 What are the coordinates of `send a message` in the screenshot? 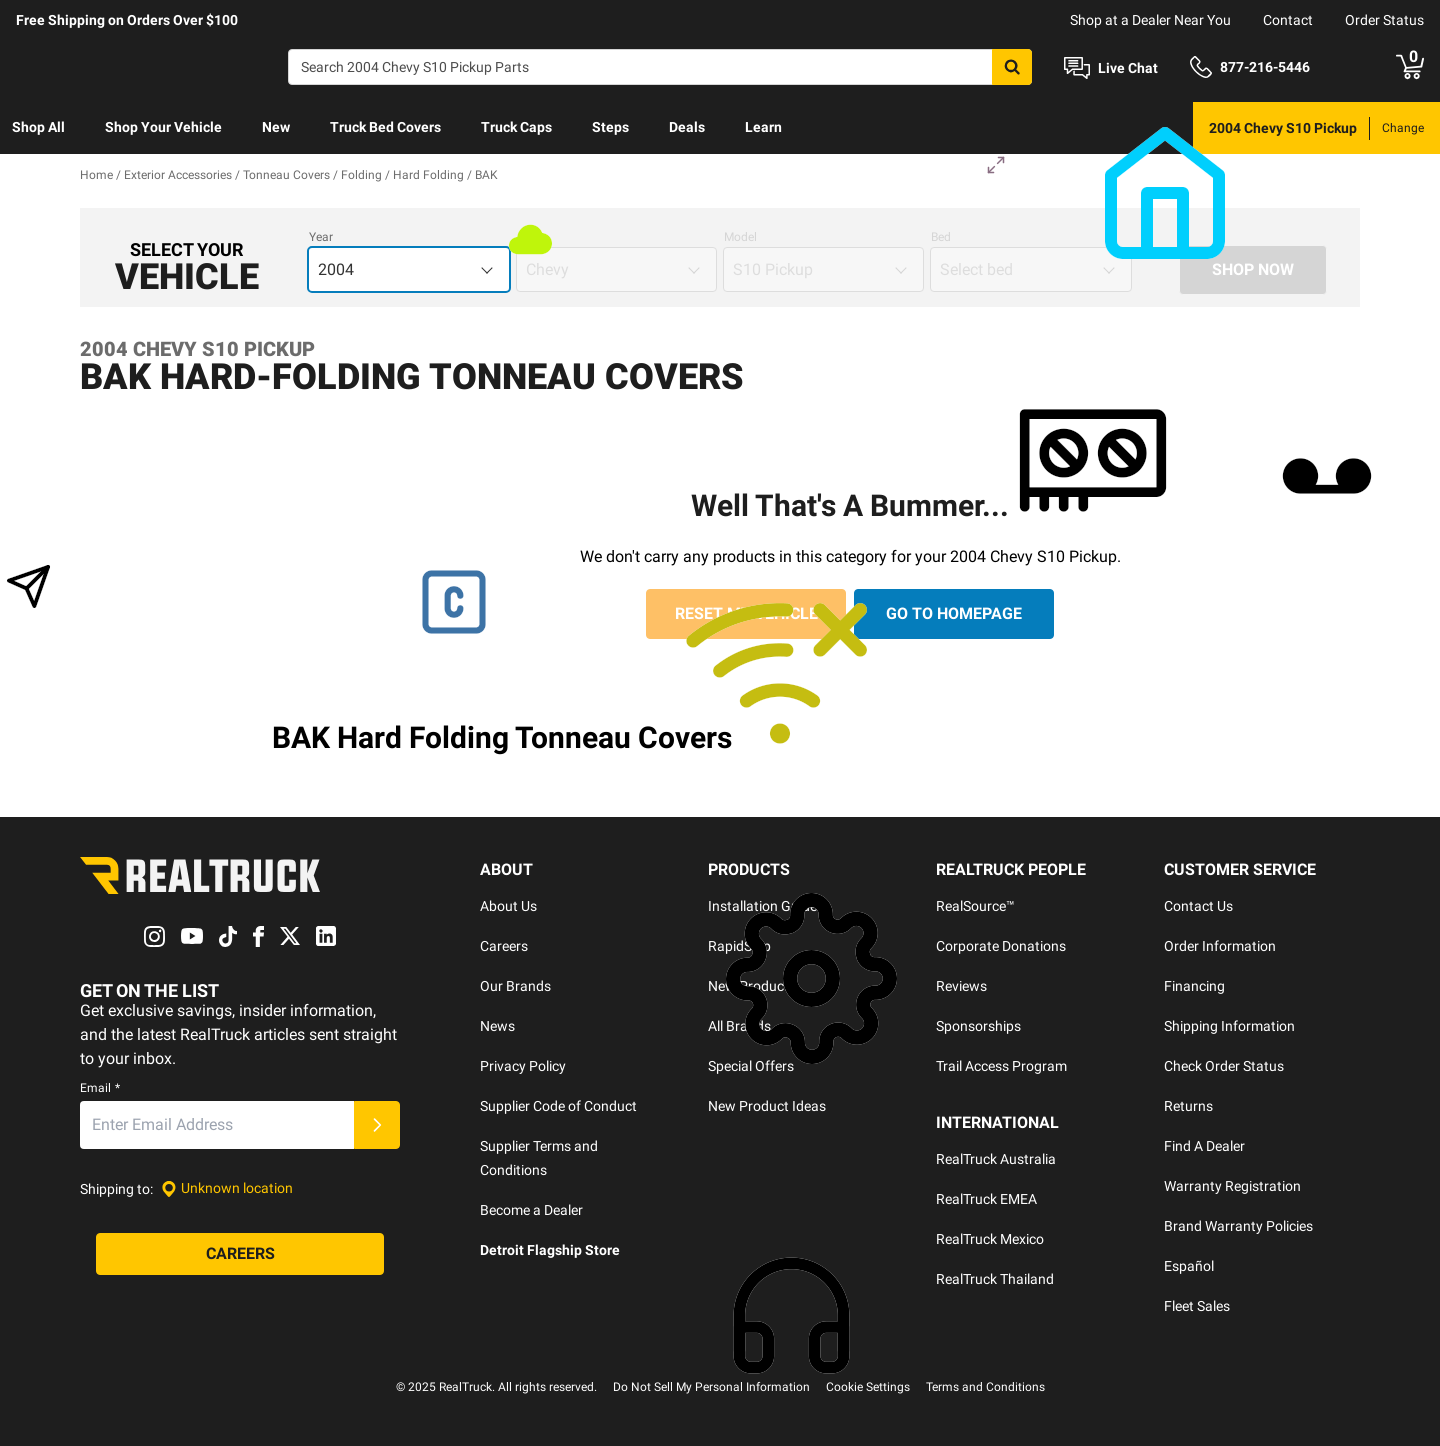 It's located at (28, 586).